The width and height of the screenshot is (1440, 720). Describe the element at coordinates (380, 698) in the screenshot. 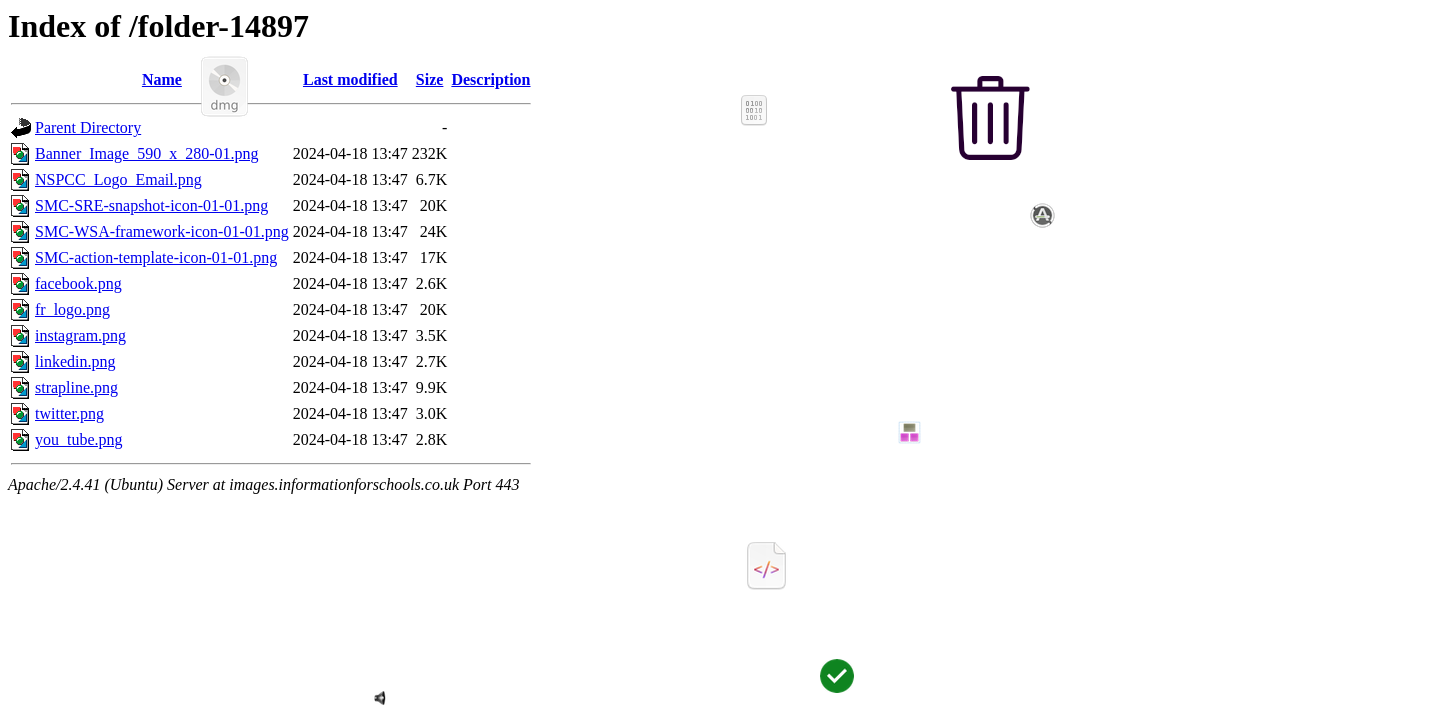

I see `access audio library in iMovie` at that location.